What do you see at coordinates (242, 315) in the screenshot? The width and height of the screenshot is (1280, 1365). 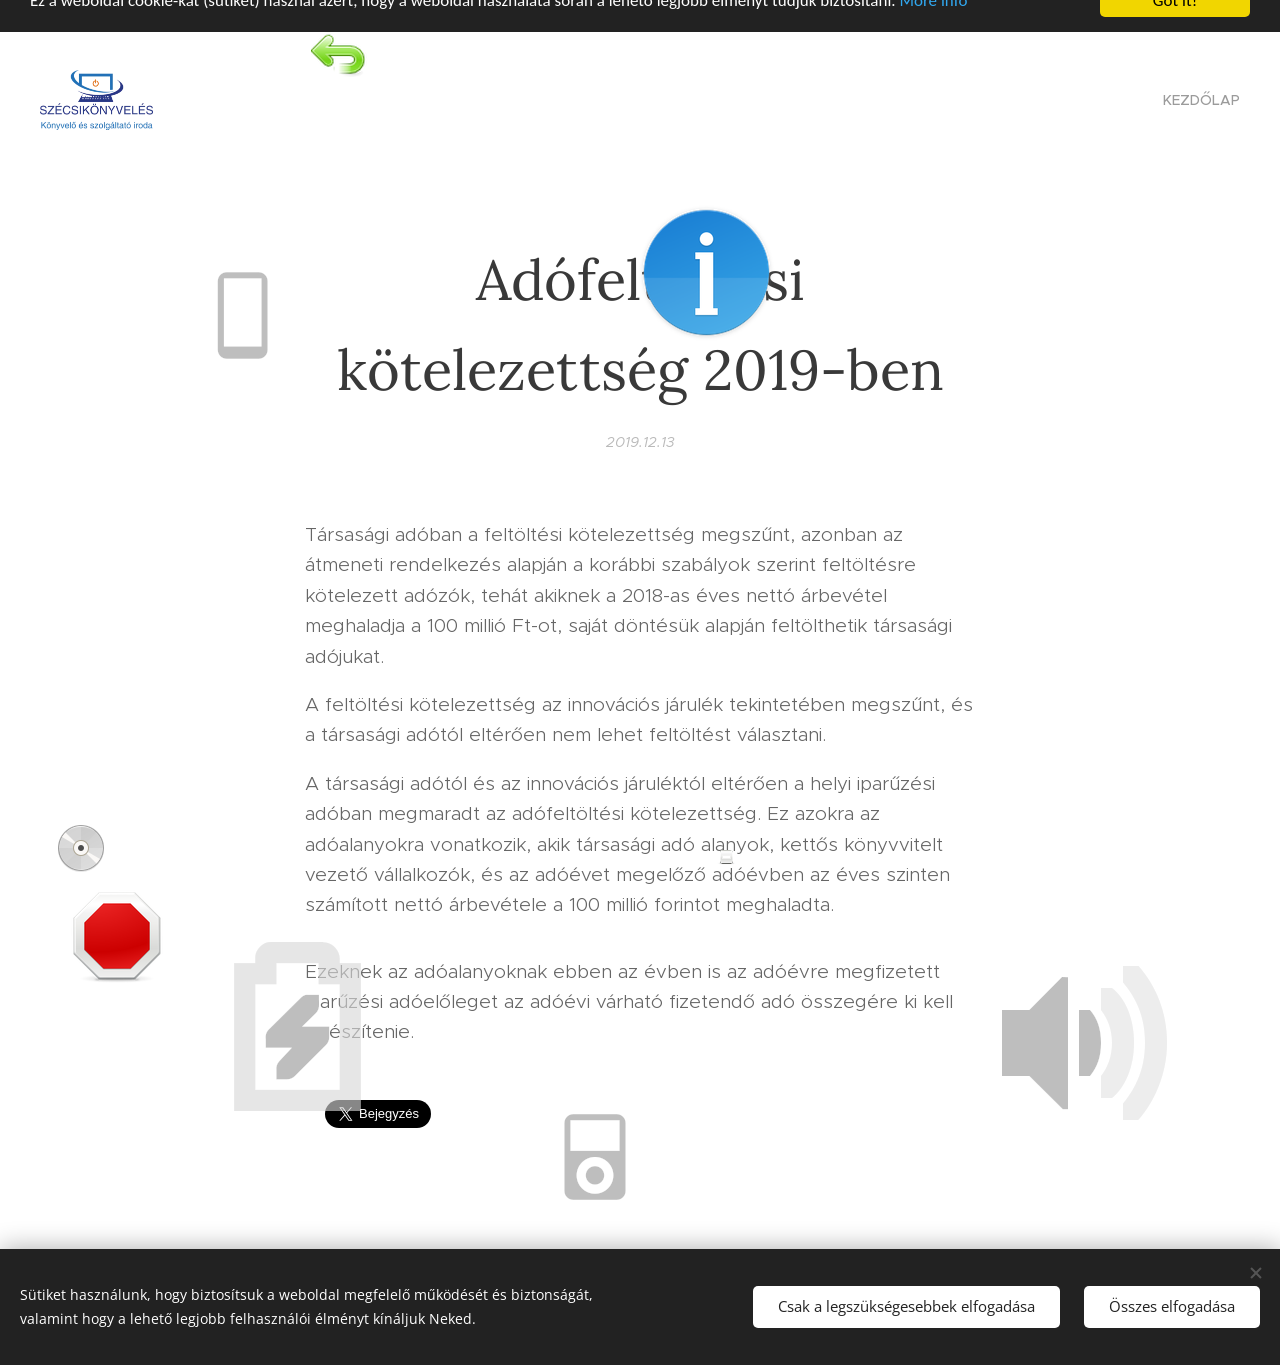 I see `indicates a connected iPod touch device` at bounding box center [242, 315].